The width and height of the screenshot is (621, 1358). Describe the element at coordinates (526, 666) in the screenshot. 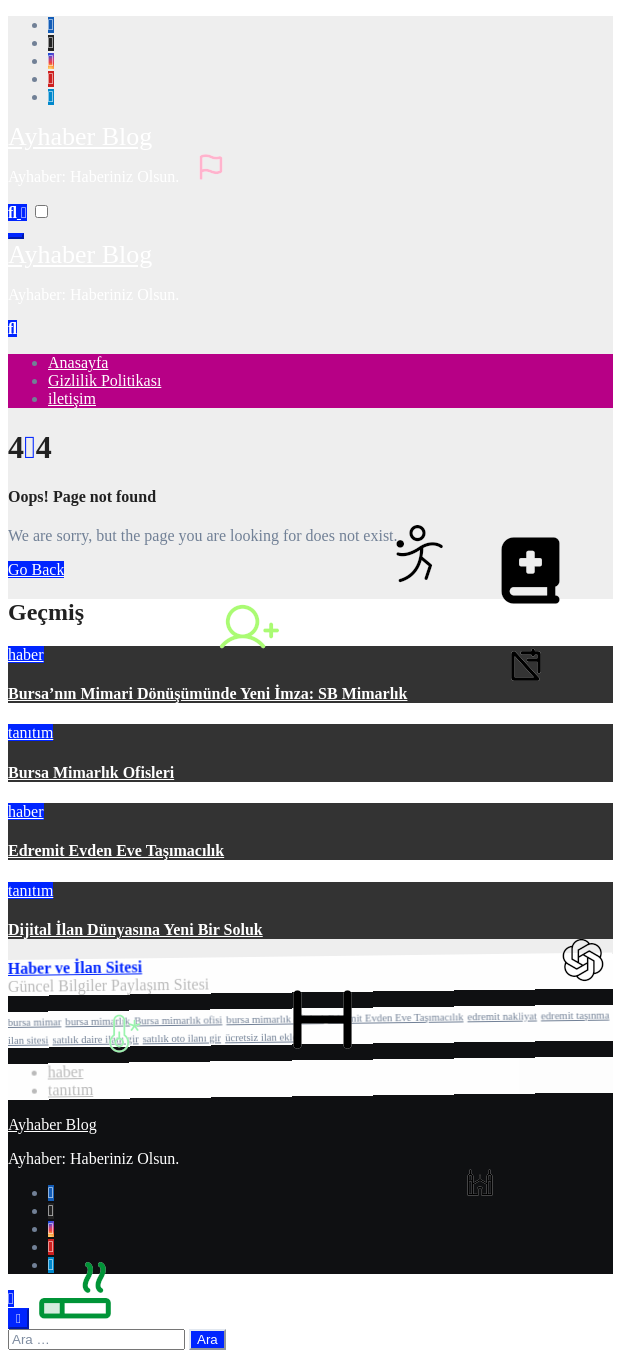

I see `indicates calendar or scheduling is disabled` at that location.